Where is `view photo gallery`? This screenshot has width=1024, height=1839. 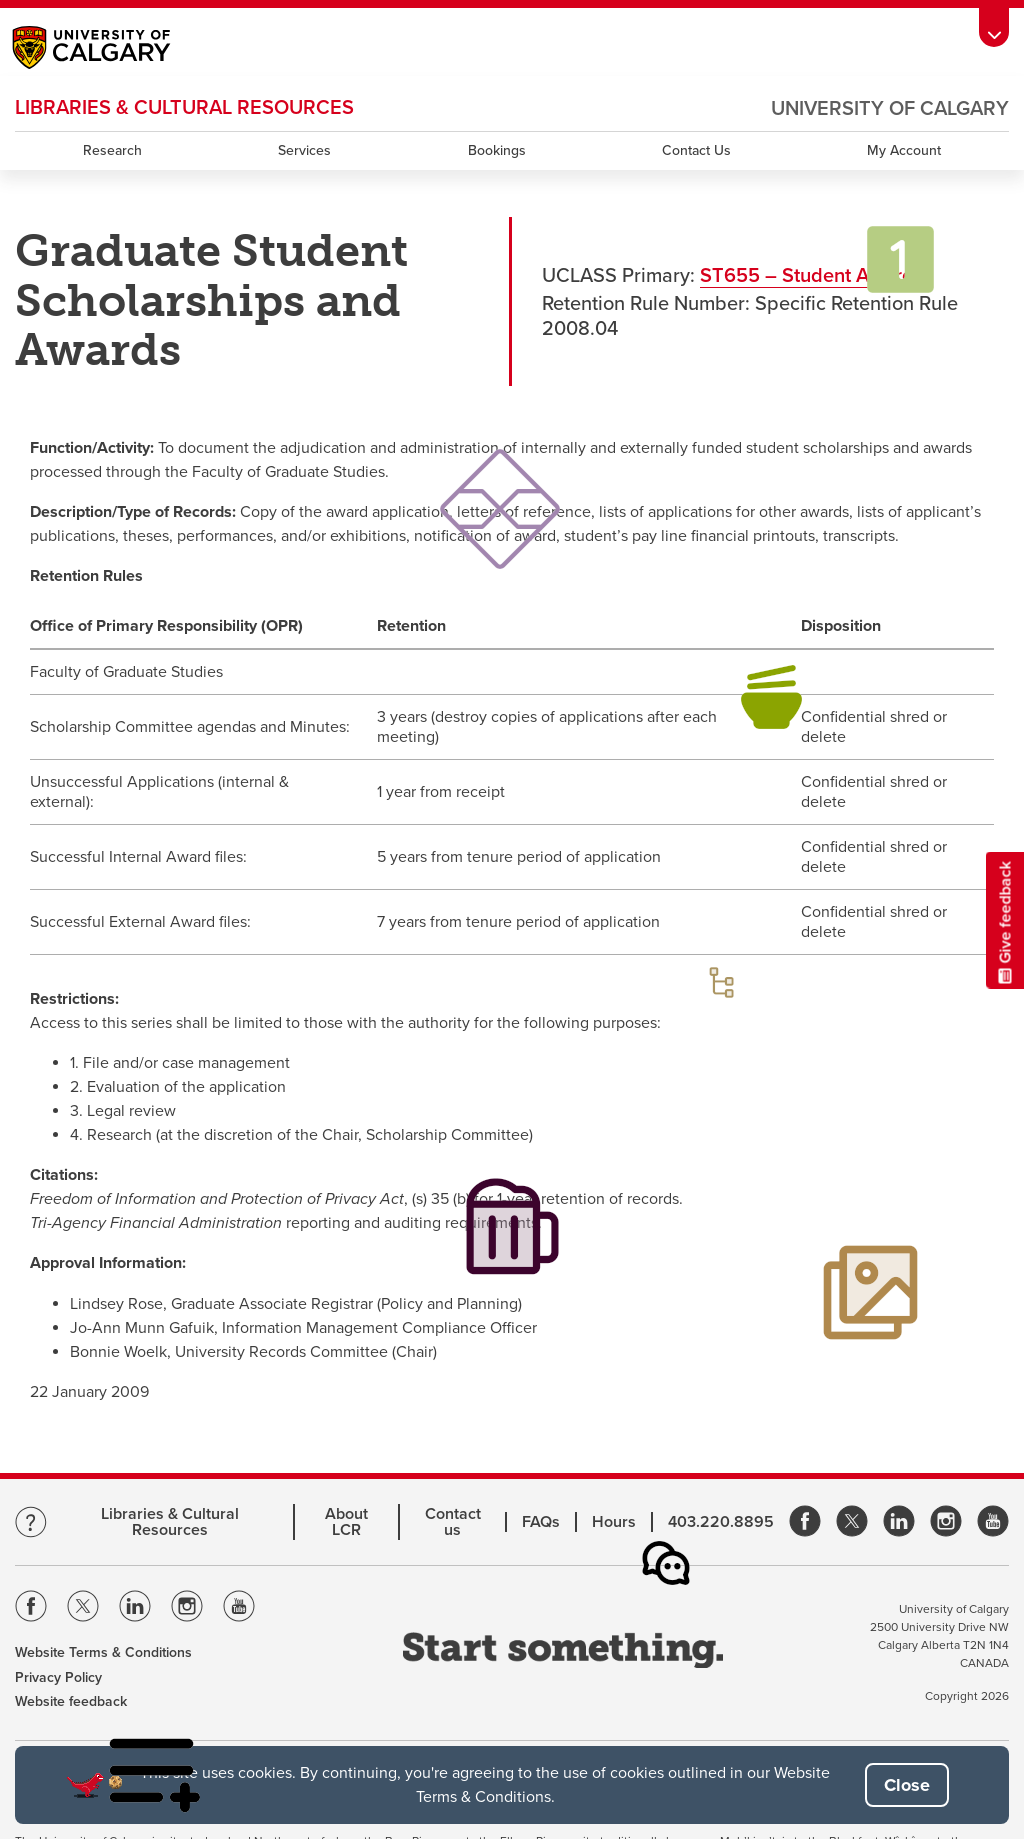
view photo gallery is located at coordinates (870, 1292).